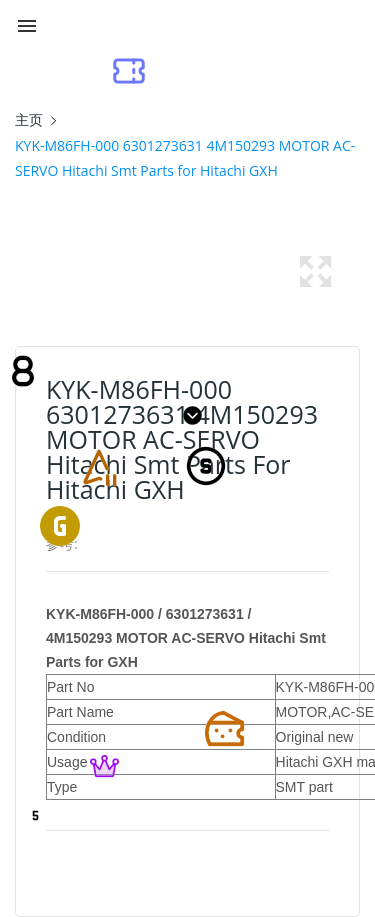  I want to click on view your tickets or passes, so click(129, 71).